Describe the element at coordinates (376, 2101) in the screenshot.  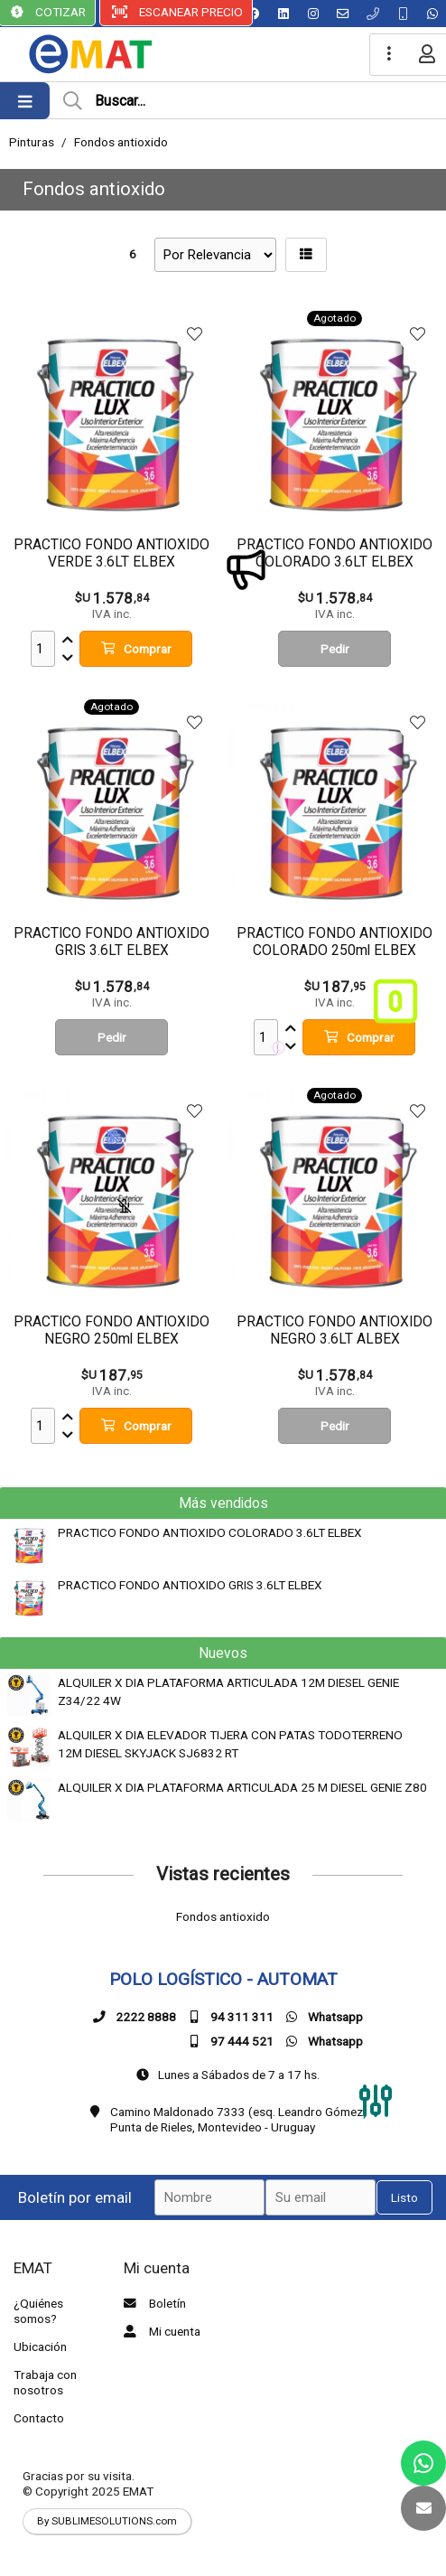
I see `view candlestick chart for stock or crypto data` at that location.